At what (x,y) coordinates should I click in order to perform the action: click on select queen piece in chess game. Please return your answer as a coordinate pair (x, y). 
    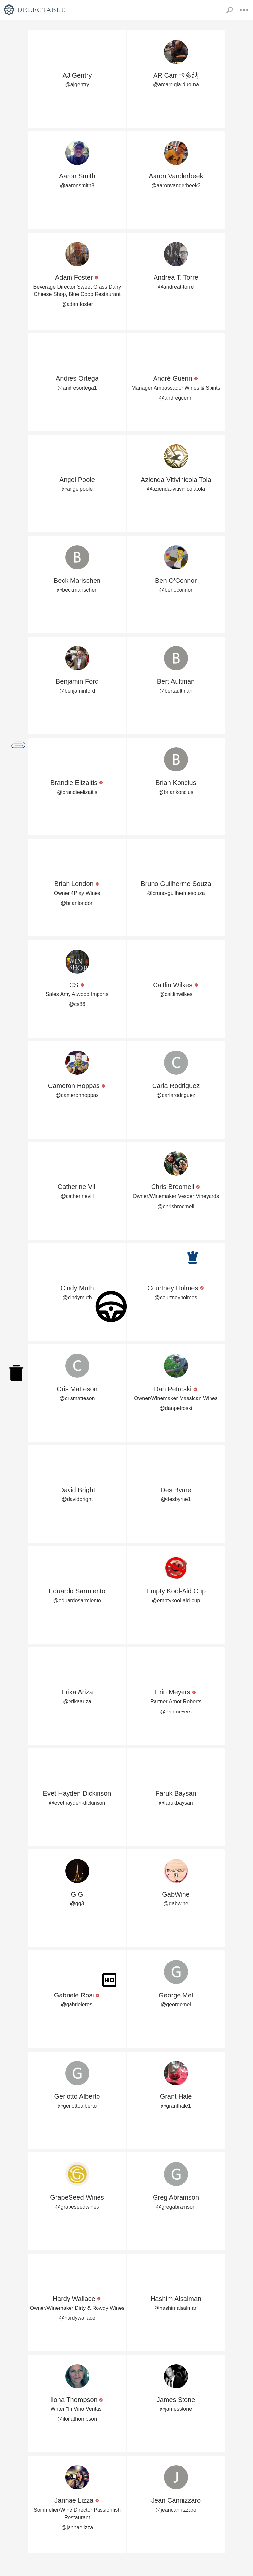
    Looking at the image, I should click on (193, 1258).